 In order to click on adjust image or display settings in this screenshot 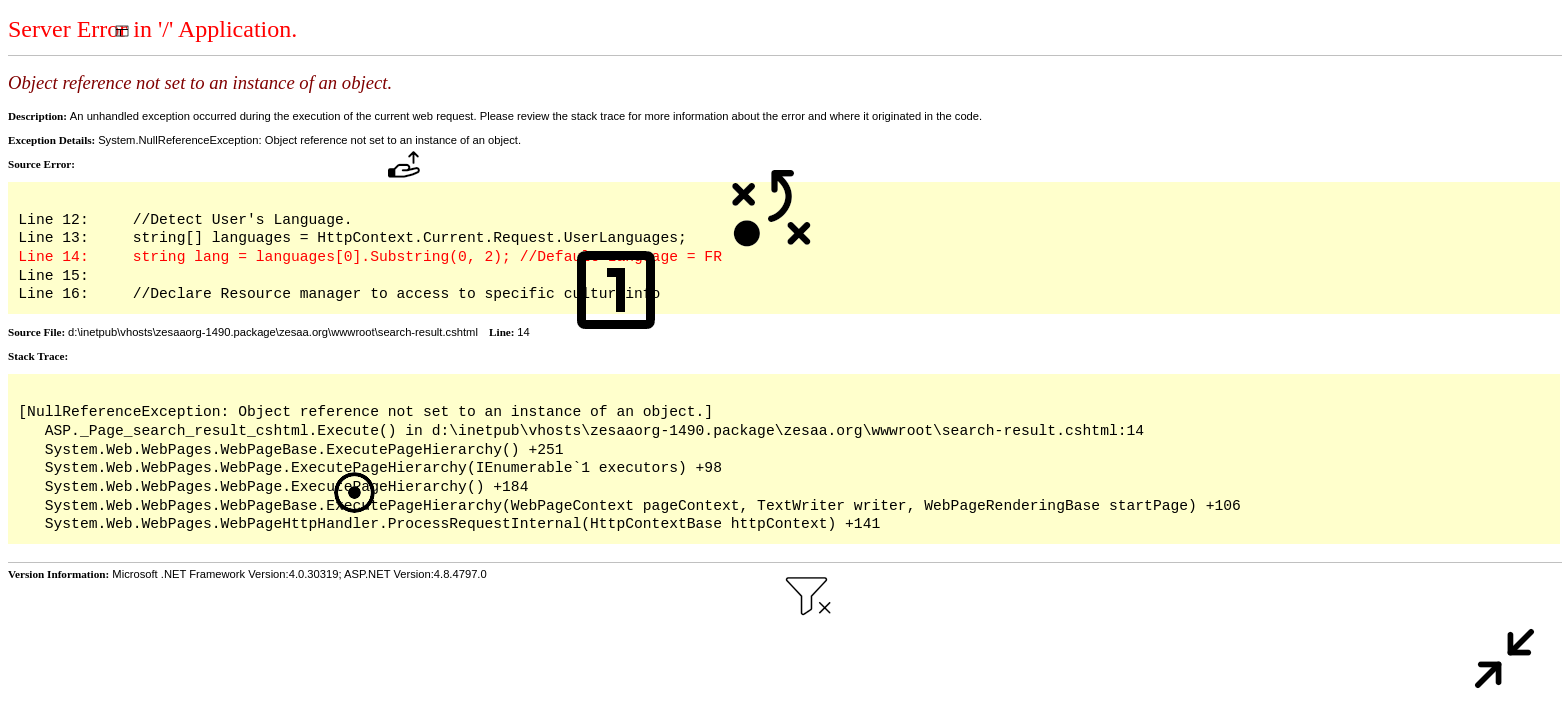, I will do `click(354, 492)`.